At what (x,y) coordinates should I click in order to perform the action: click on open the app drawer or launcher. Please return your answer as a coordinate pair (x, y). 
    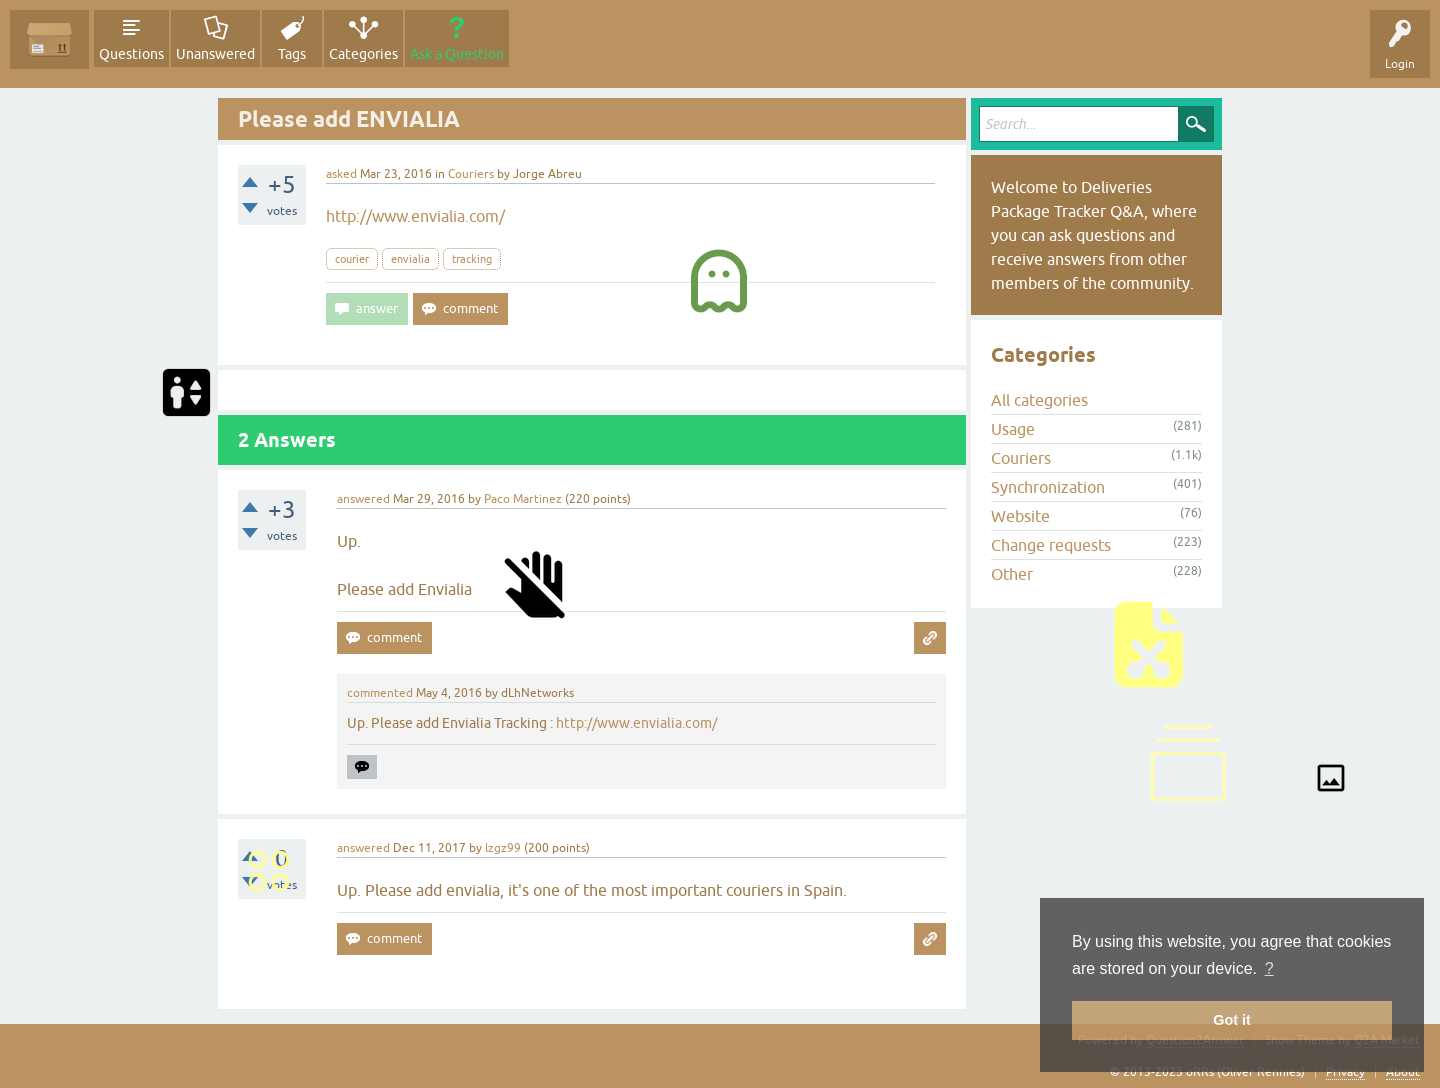
    Looking at the image, I should click on (269, 871).